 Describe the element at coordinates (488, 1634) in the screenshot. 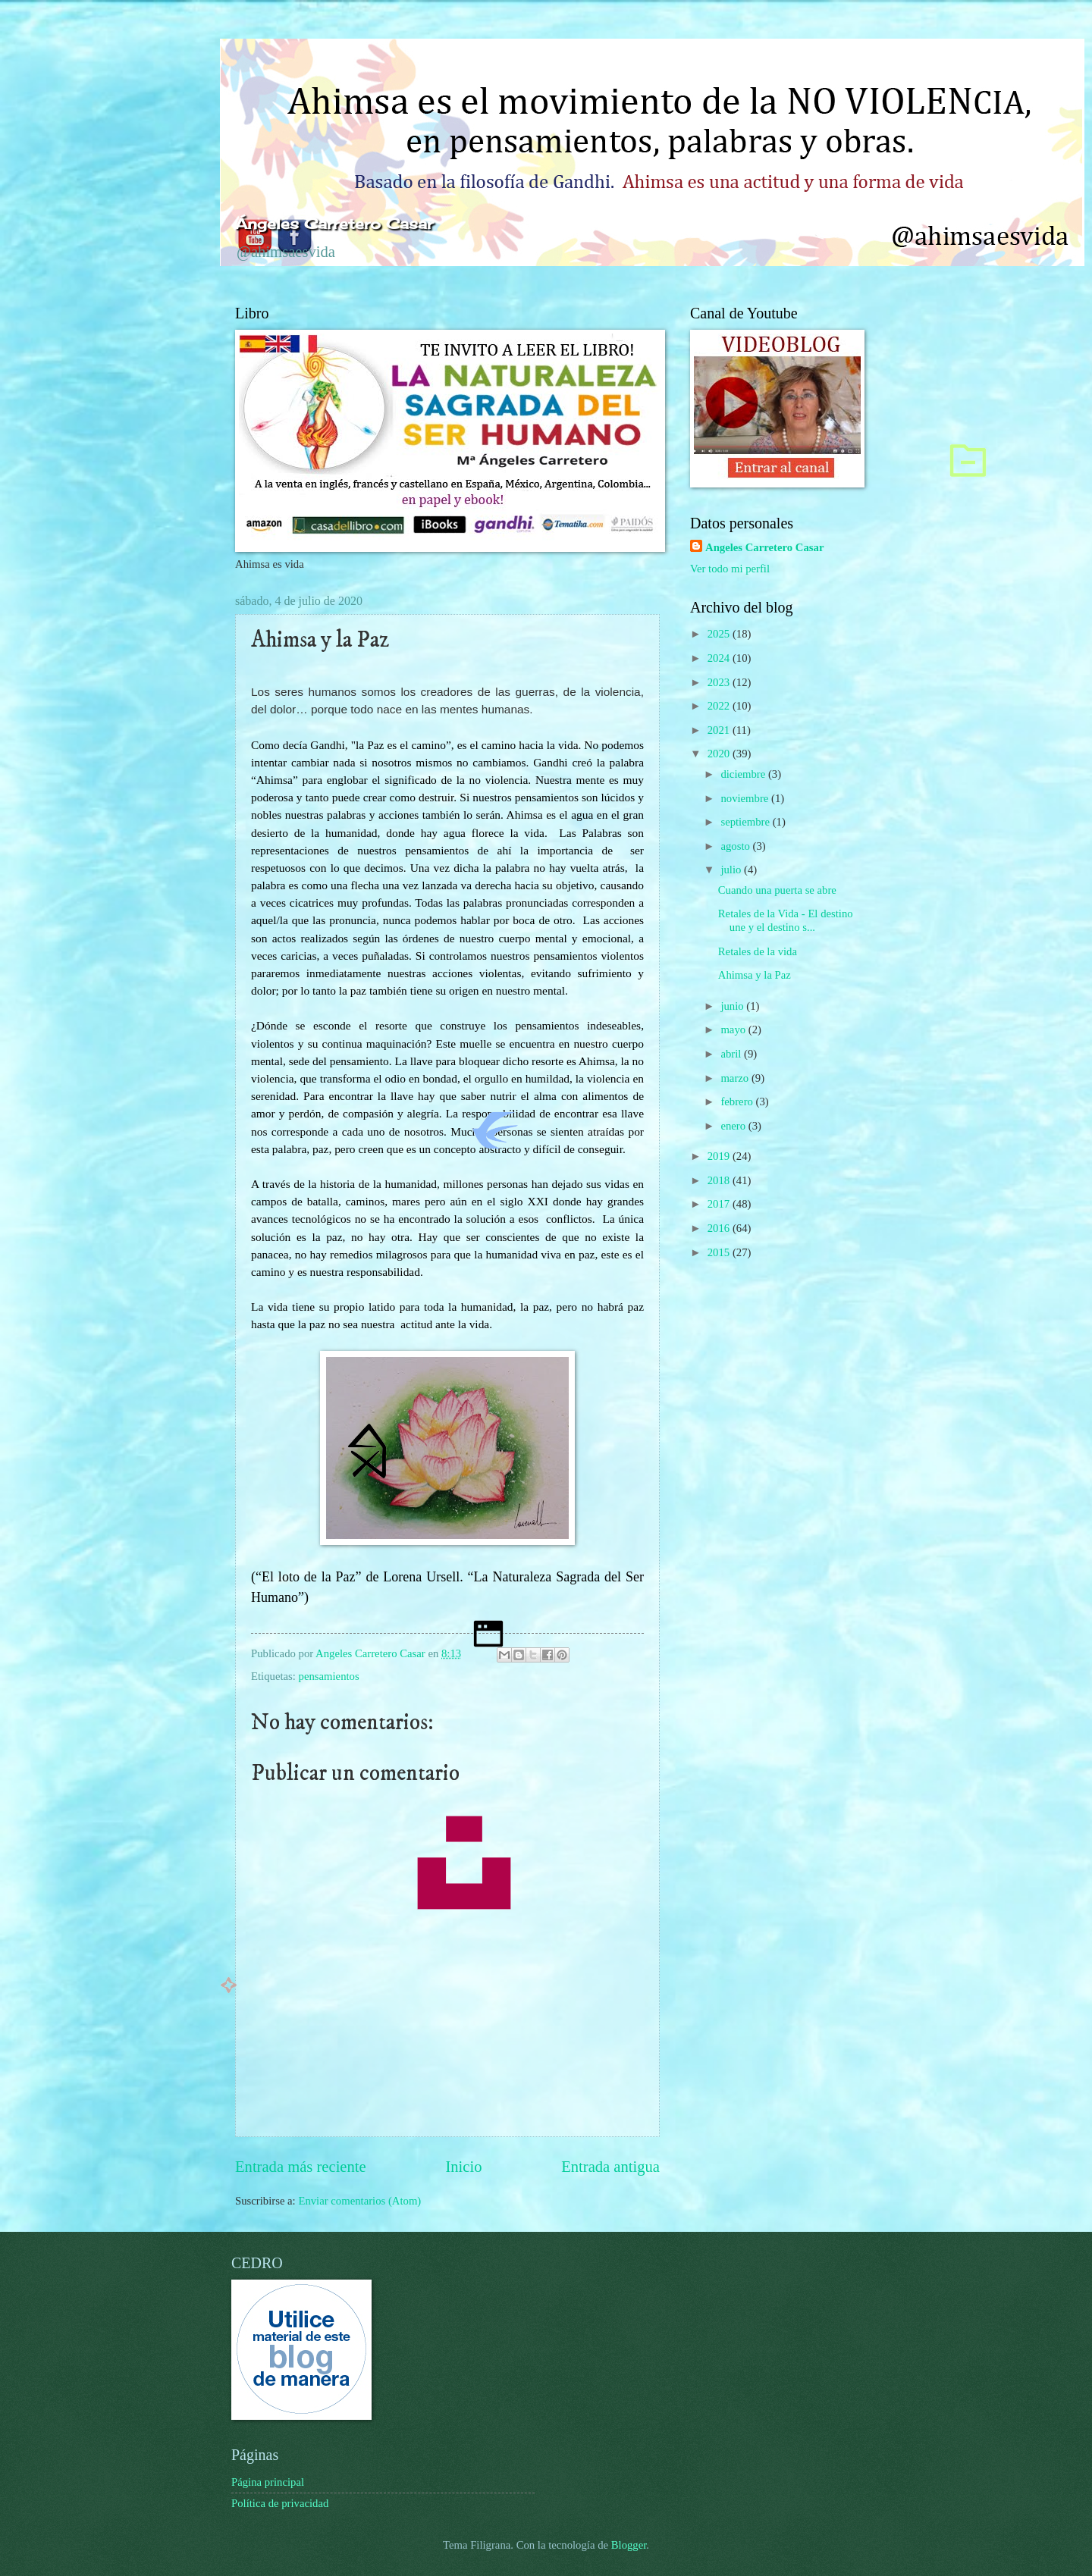

I see `open a new window` at that location.